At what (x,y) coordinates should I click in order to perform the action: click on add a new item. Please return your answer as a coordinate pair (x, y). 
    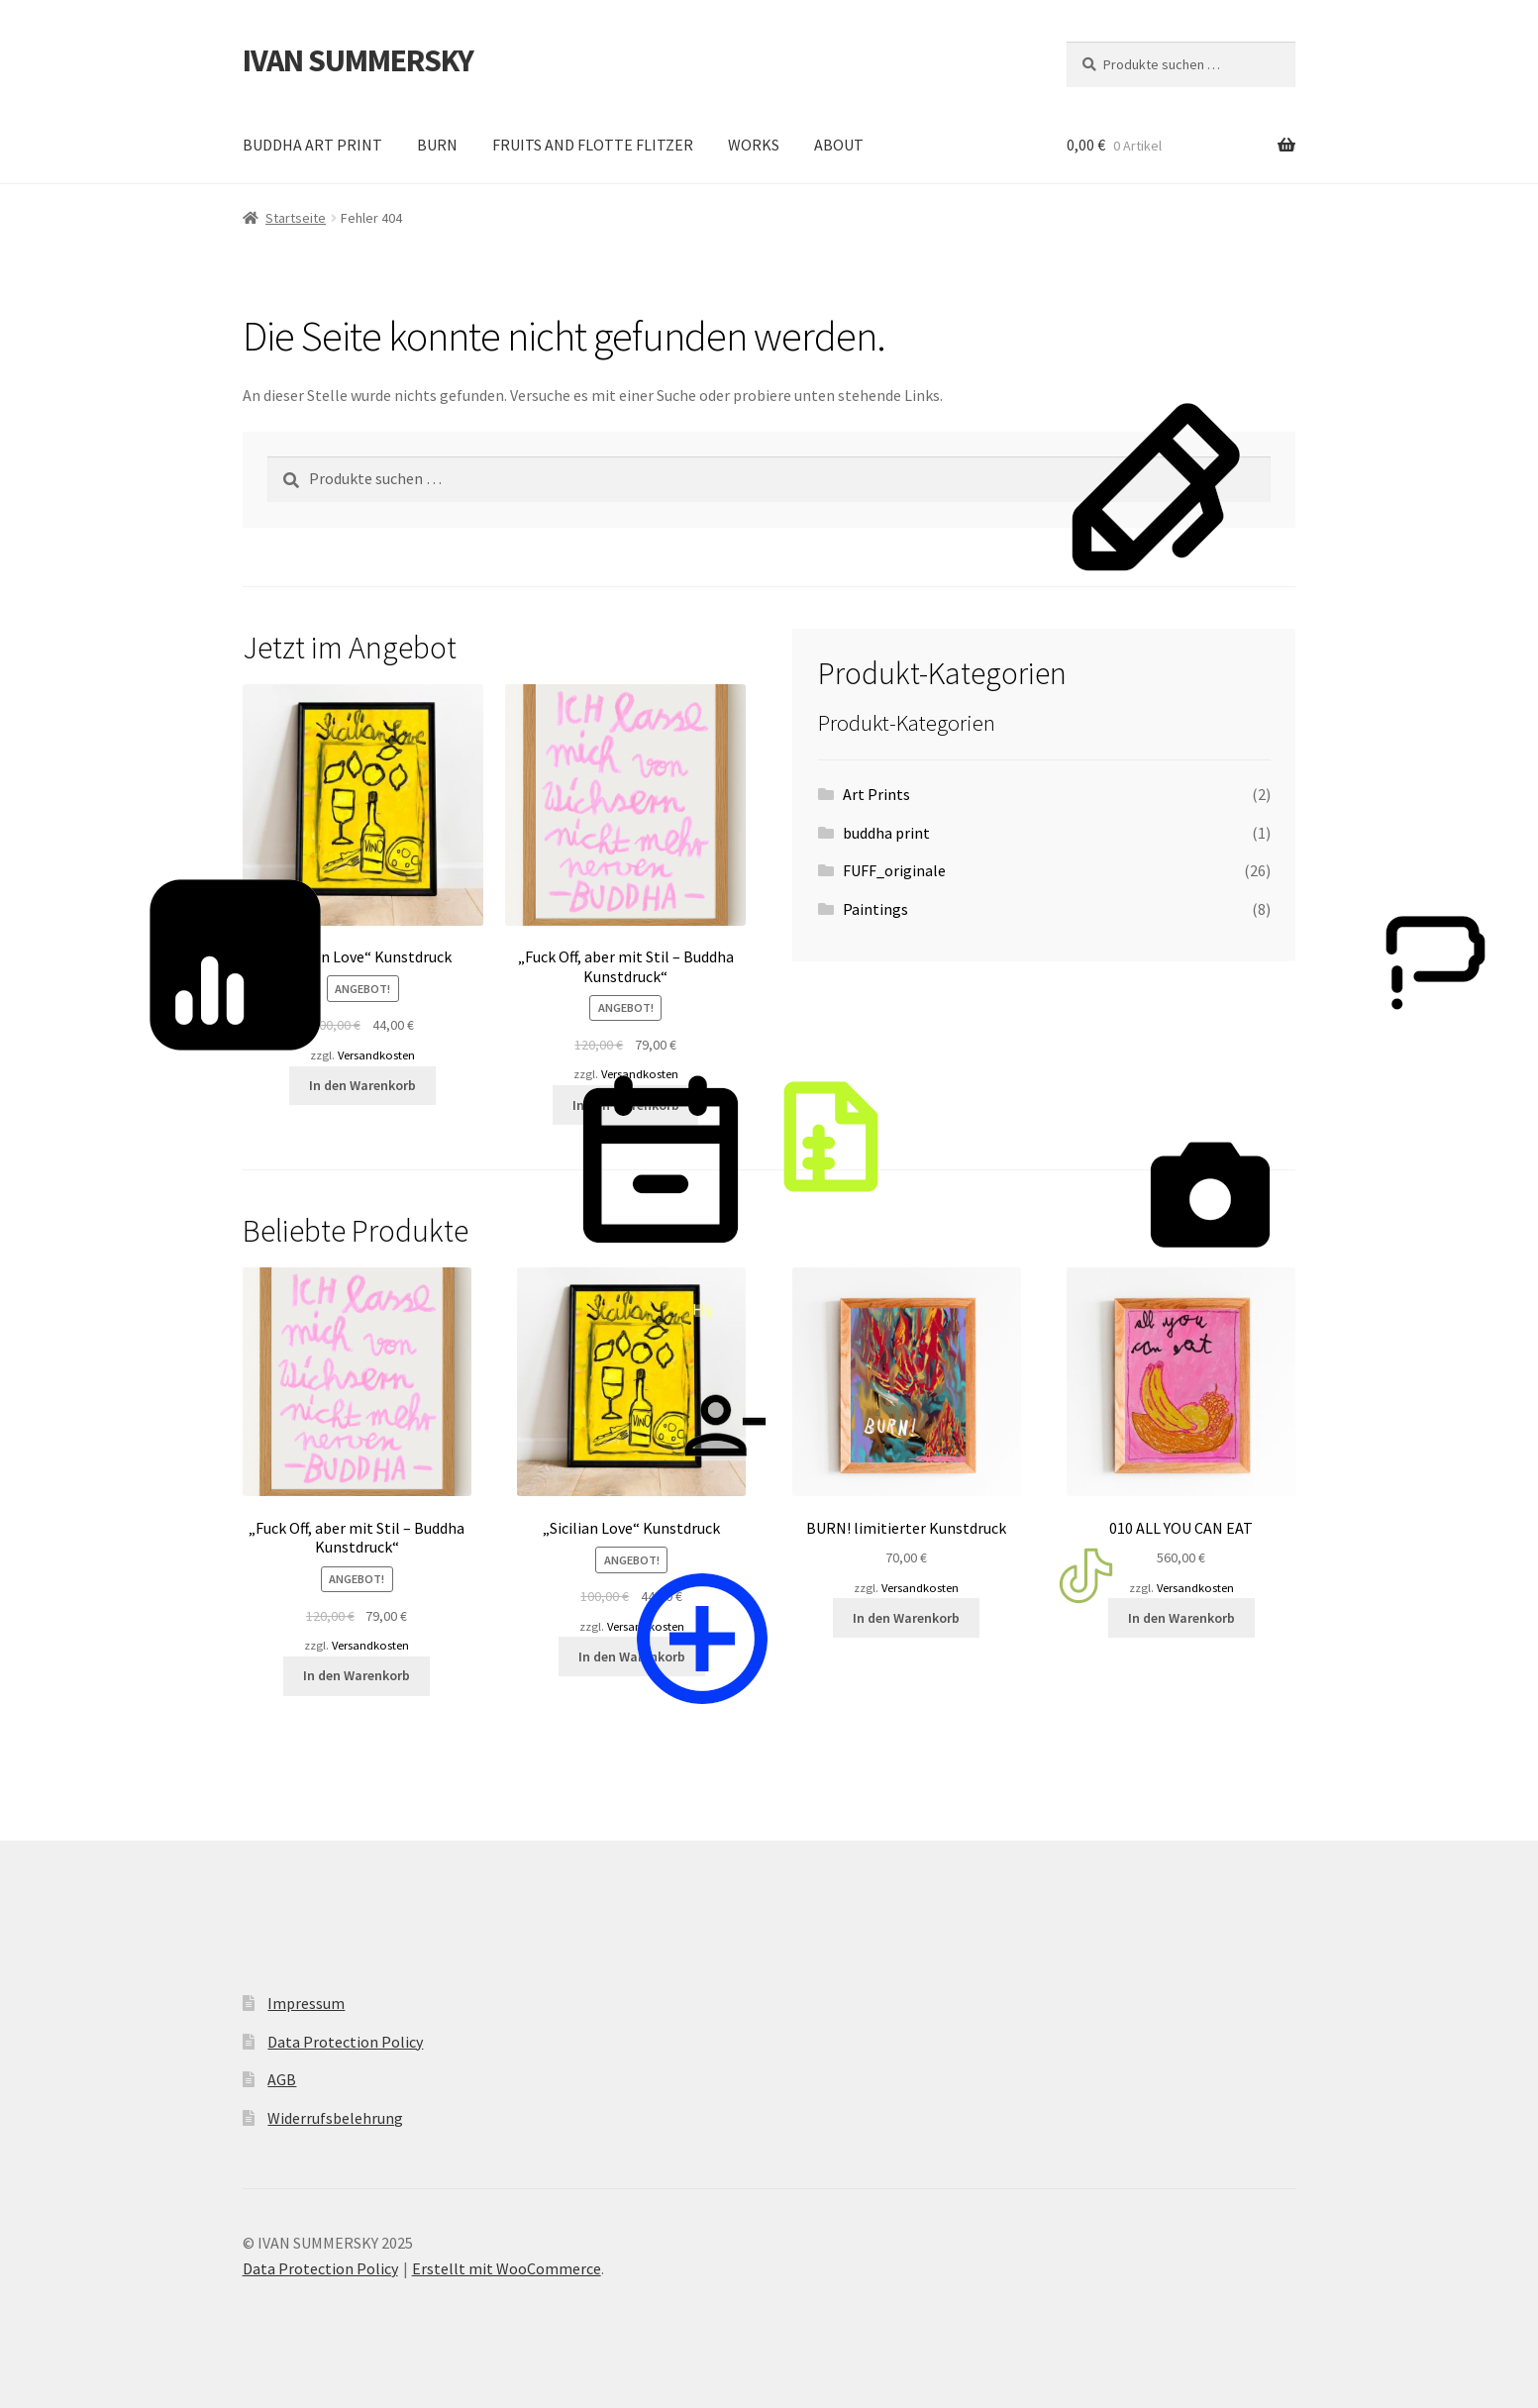
    Looking at the image, I should click on (702, 1639).